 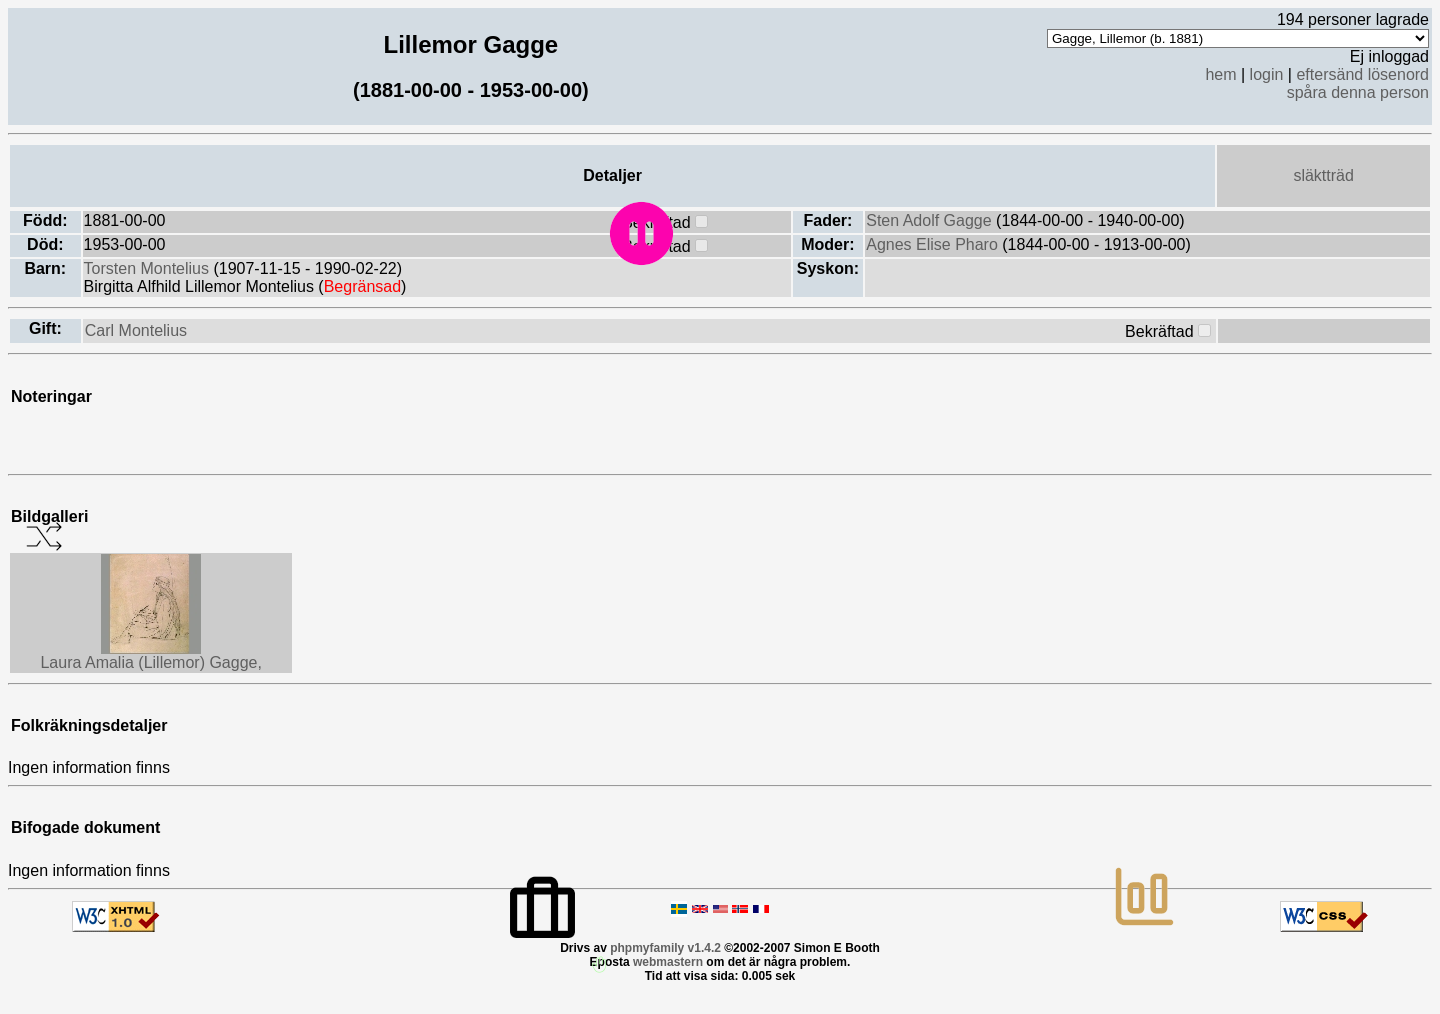 What do you see at coordinates (43, 536) in the screenshot?
I see `shuffle or randomize playlist order` at bounding box center [43, 536].